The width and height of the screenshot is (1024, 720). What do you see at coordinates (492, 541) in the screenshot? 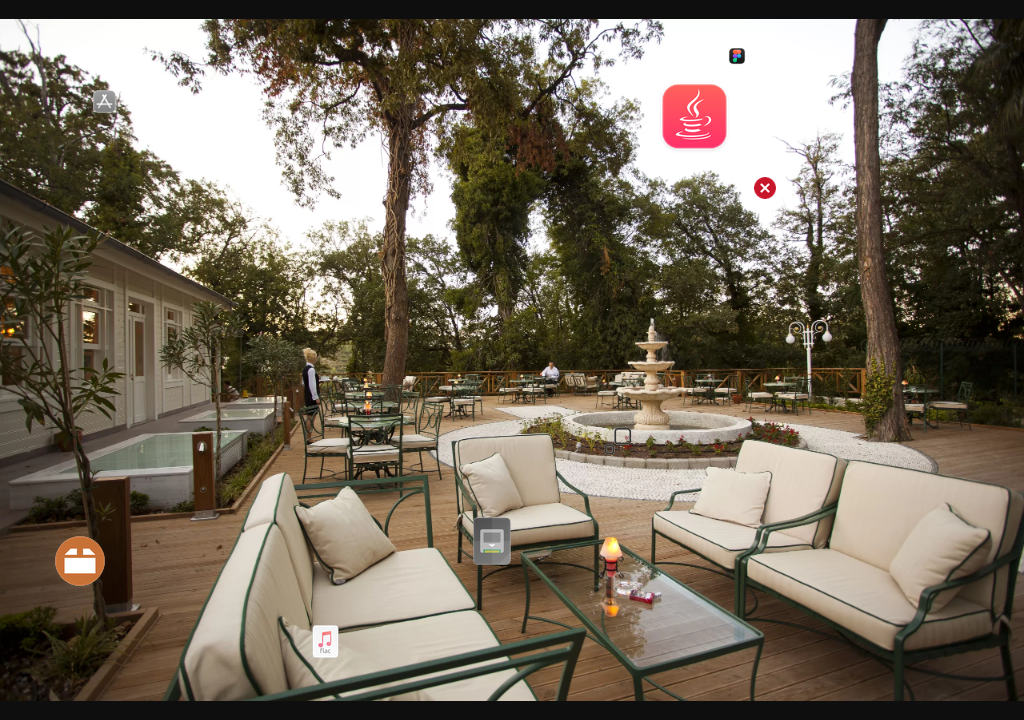
I see `gameboy ROM file type indicator` at bounding box center [492, 541].